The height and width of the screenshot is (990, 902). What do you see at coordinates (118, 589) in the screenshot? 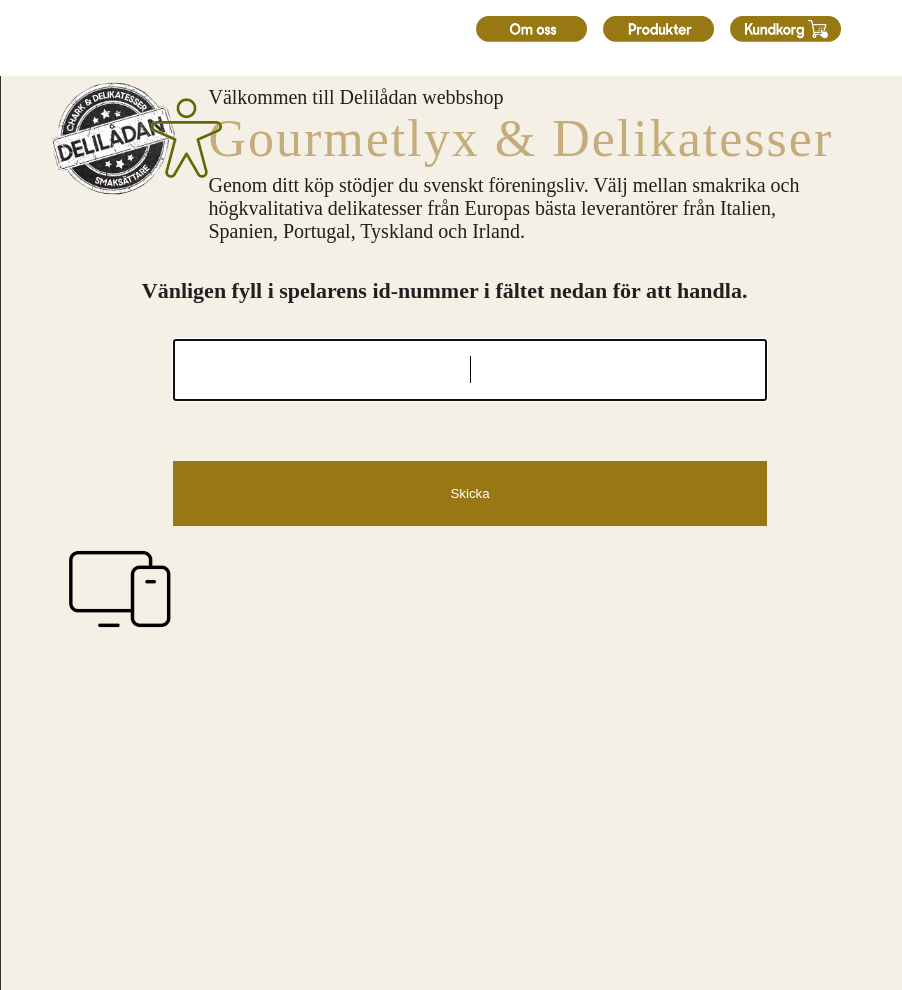
I see `manage connected devices` at bounding box center [118, 589].